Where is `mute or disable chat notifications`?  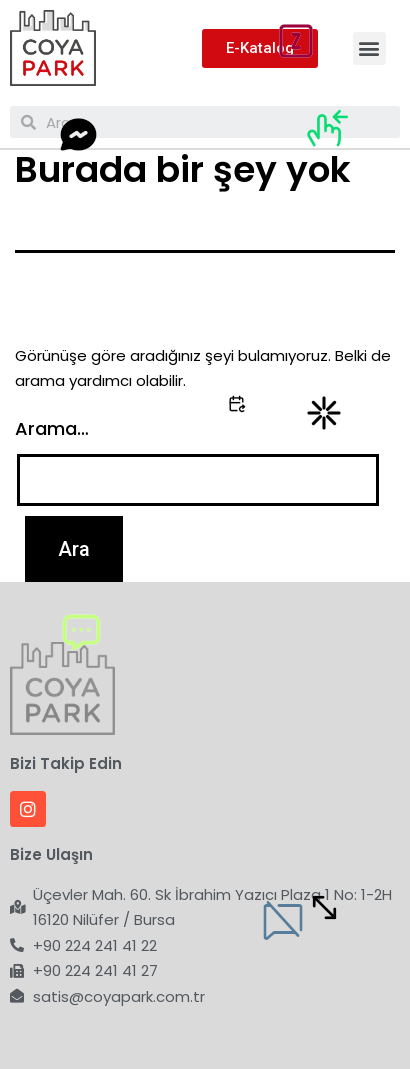
mute or disable chat notifications is located at coordinates (283, 919).